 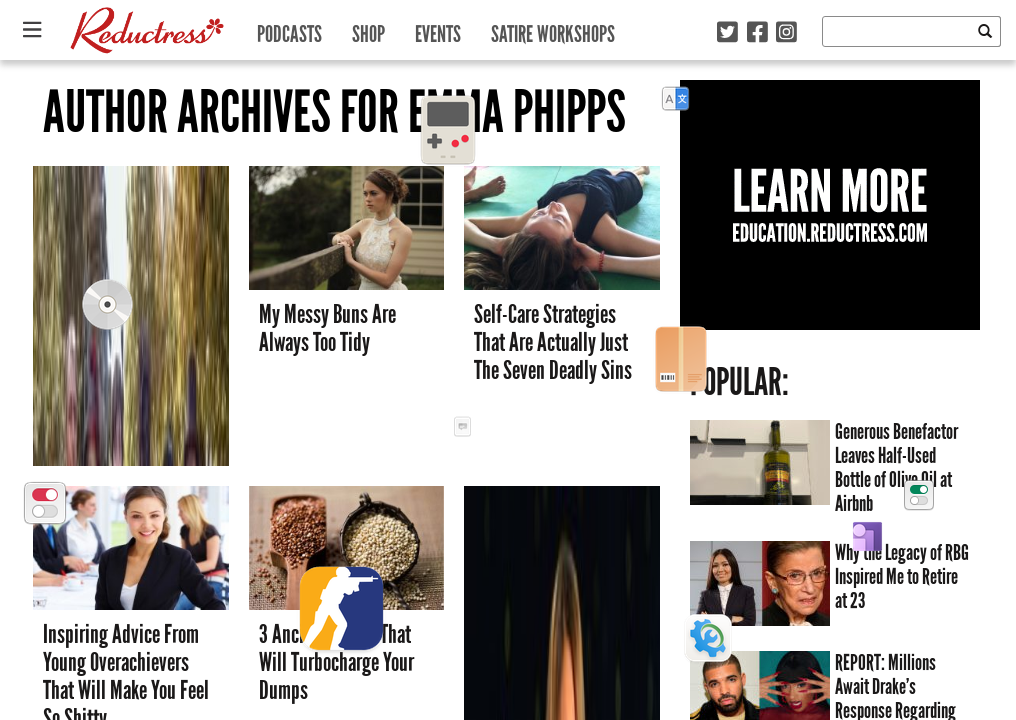 I want to click on open Steam++ app for managing Steam client, so click(x=708, y=638).